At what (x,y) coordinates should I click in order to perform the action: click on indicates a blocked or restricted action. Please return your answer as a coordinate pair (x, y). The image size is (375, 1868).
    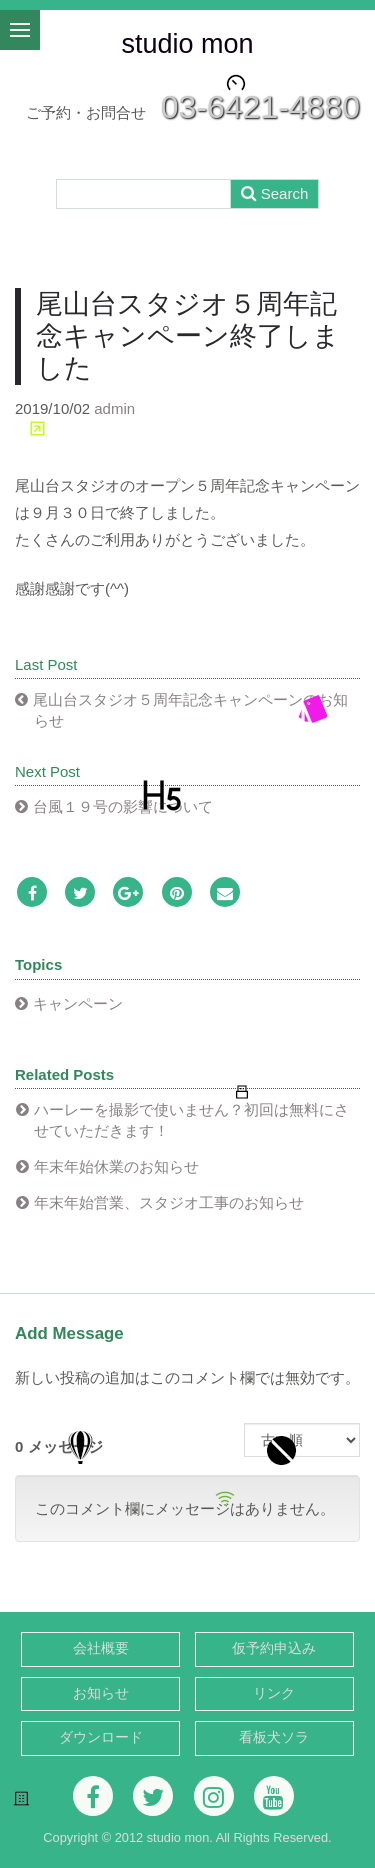
    Looking at the image, I should click on (281, 1450).